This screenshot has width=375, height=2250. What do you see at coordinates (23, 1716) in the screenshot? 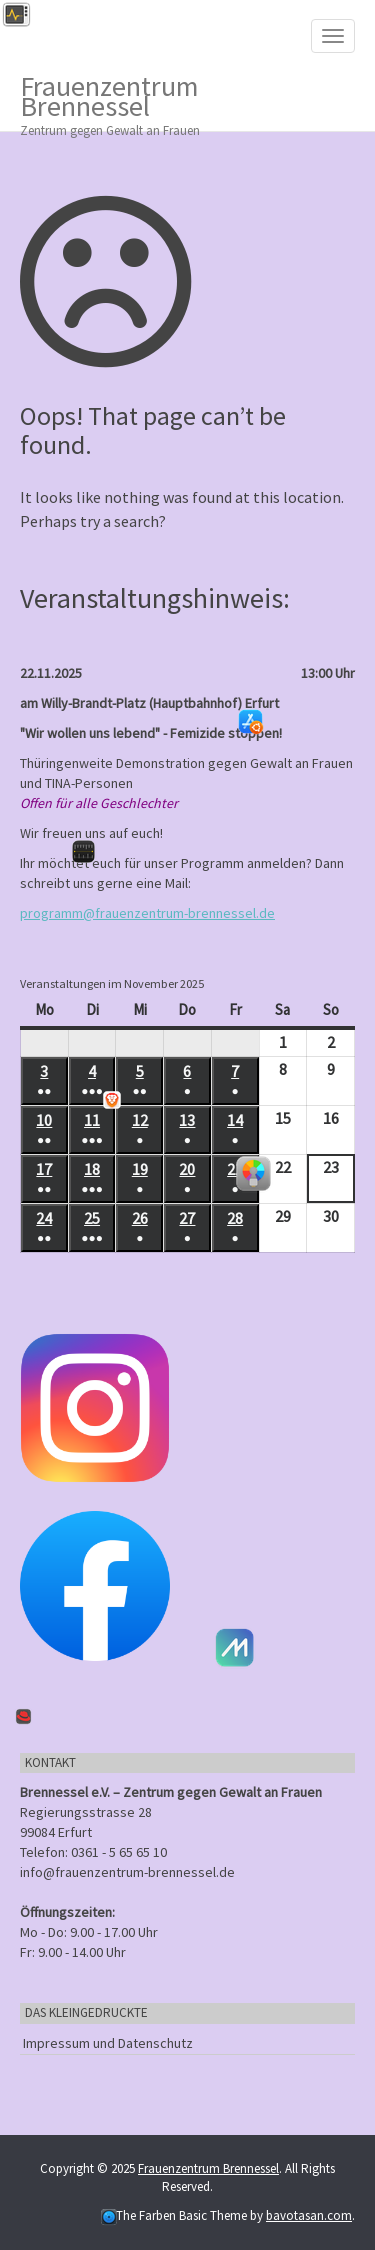
I see `open Red Hat Enterprise Linux application` at bounding box center [23, 1716].